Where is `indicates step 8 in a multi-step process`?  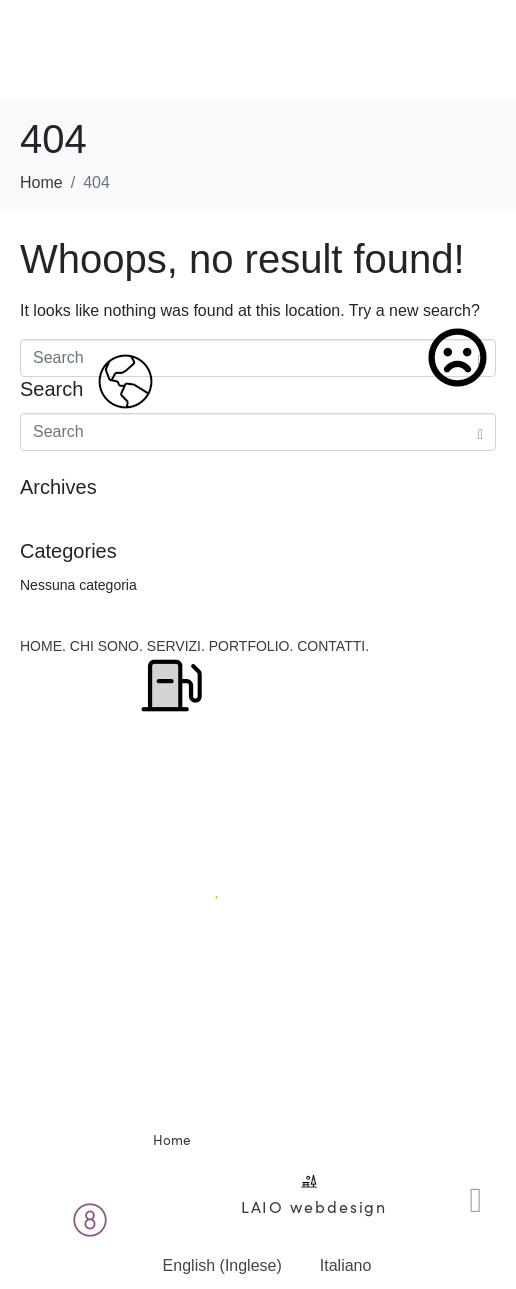
indicates step 8 in a multi-step process is located at coordinates (90, 1220).